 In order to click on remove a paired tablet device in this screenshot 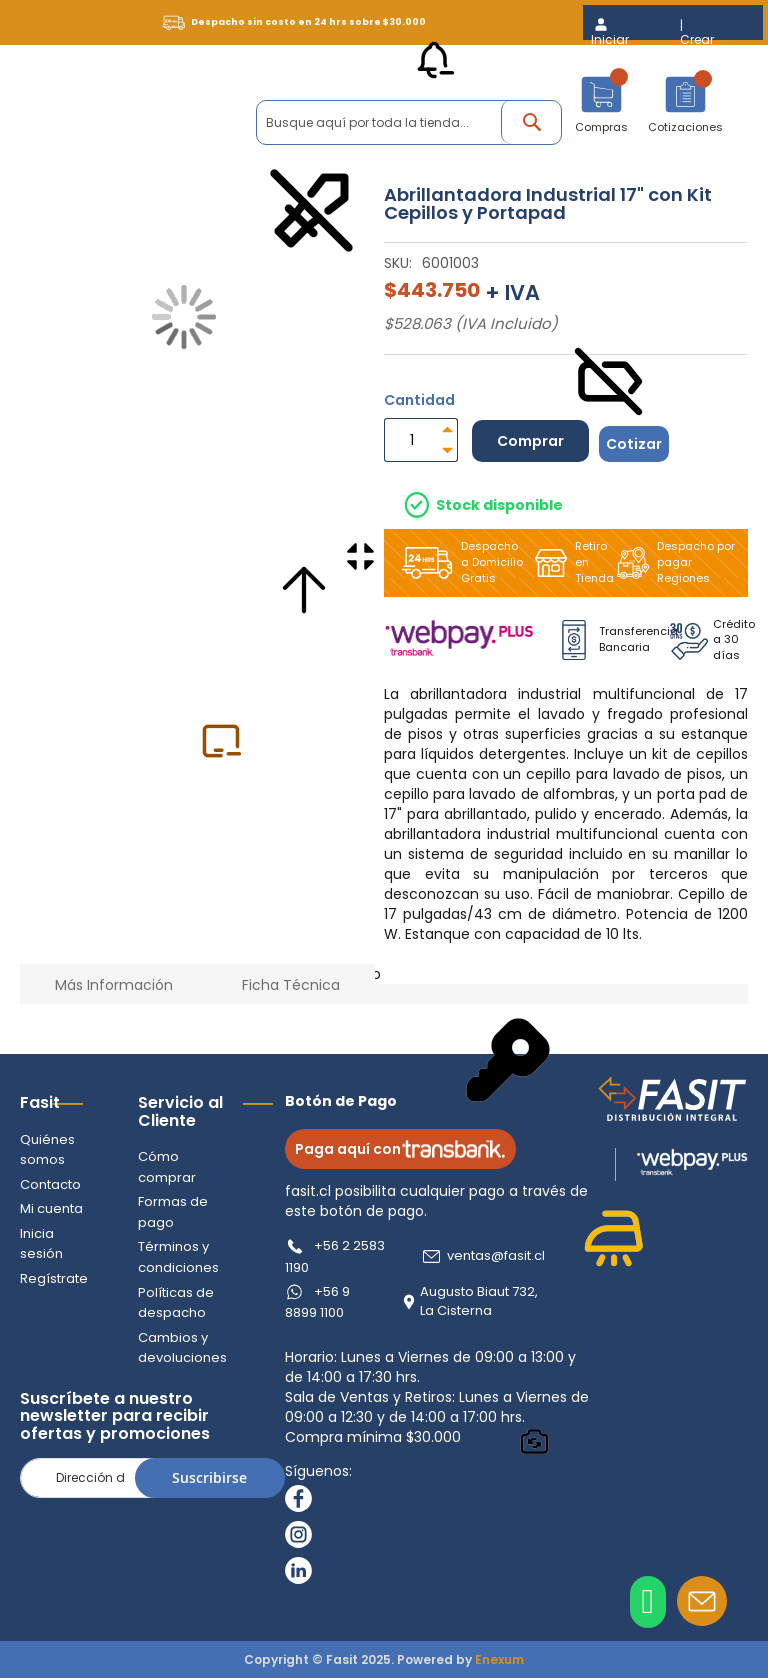, I will do `click(221, 741)`.